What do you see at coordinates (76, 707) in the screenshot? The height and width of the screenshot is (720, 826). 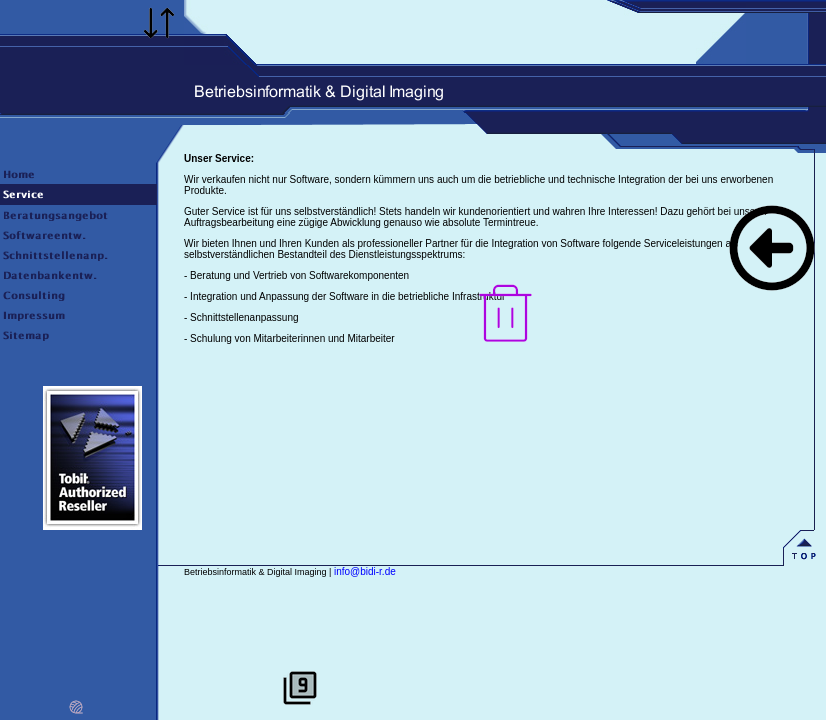 I see `access knitting or crafting projects` at bounding box center [76, 707].